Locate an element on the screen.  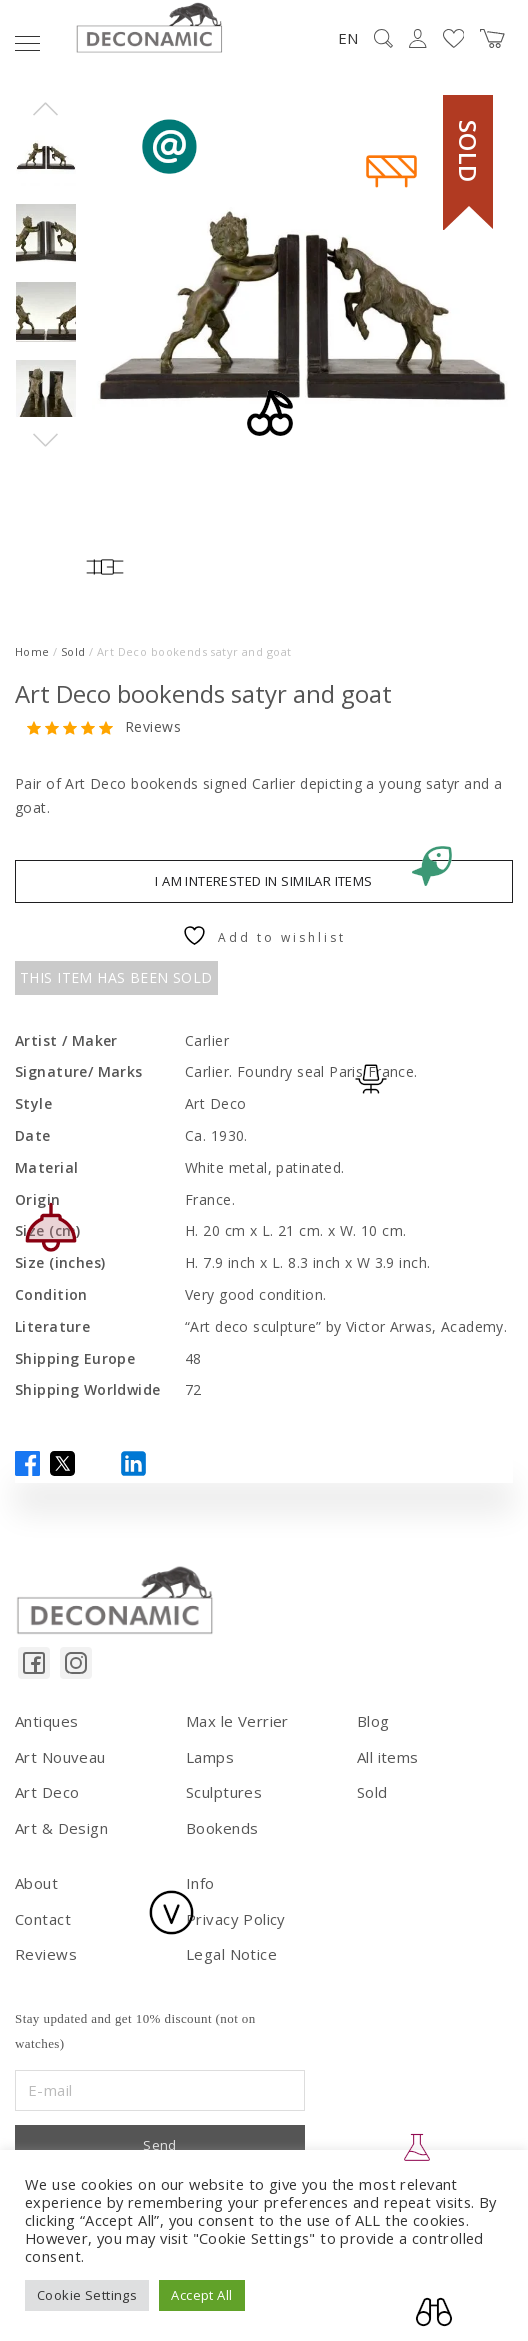
indicates fruit or food category is located at coordinates (270, 413).